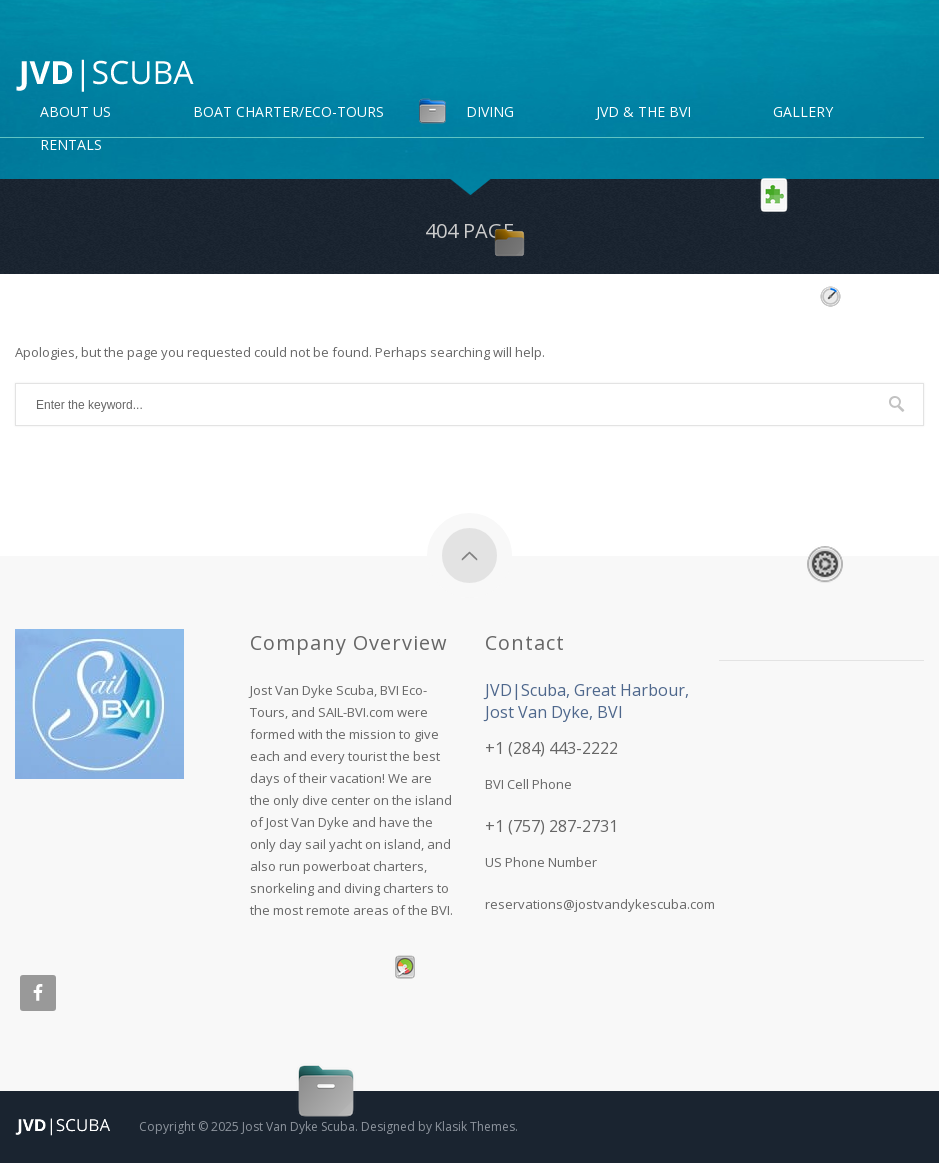  I want to click on open sysprof system profiler, so click(830, 296).